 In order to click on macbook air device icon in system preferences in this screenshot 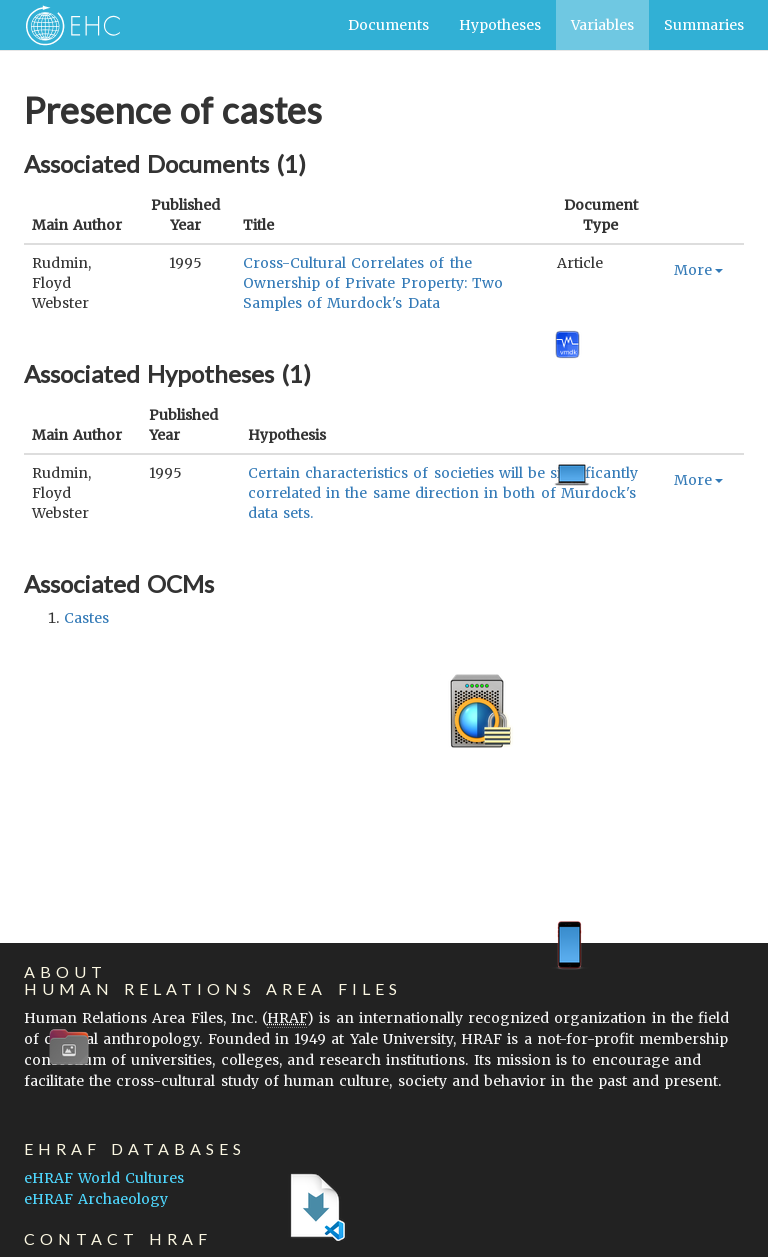, I will do `click(572, 472)`.